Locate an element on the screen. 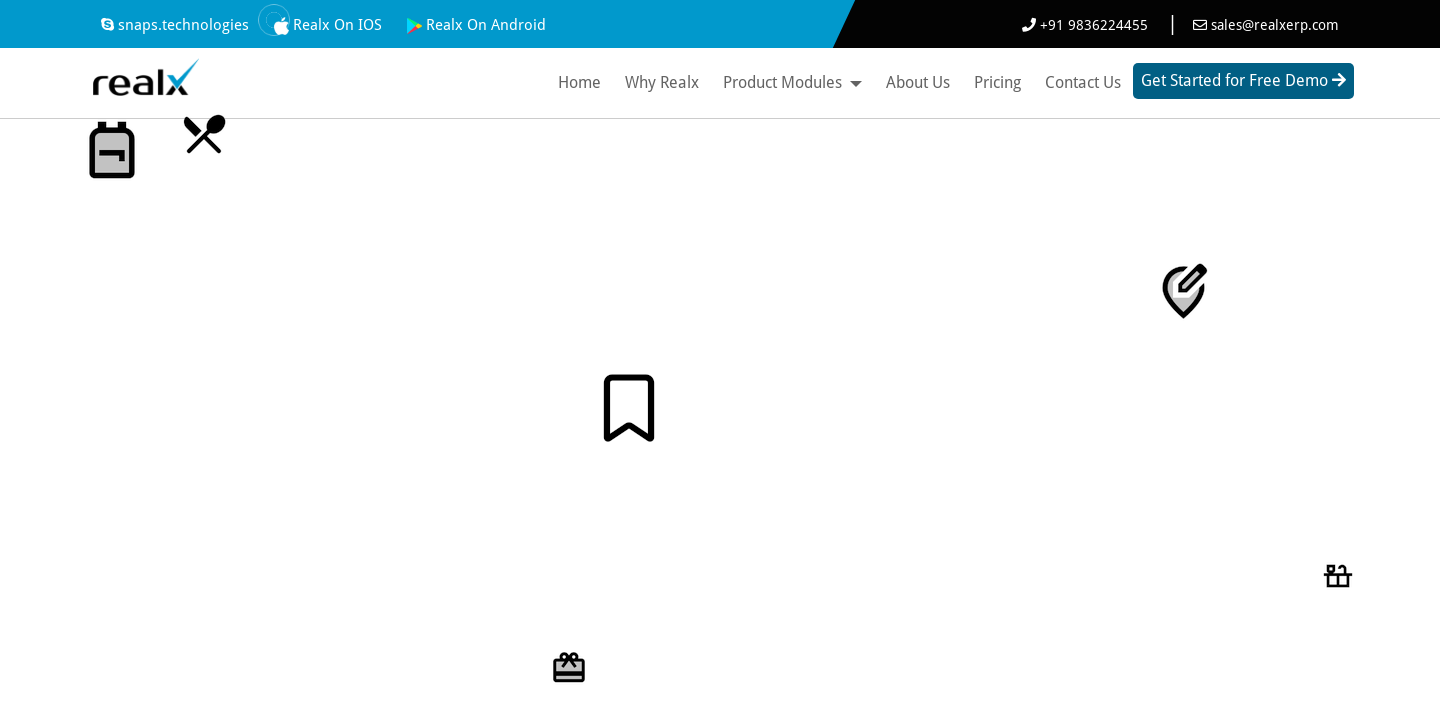  view restaurant or dining options is located at coordinates (204, 134).